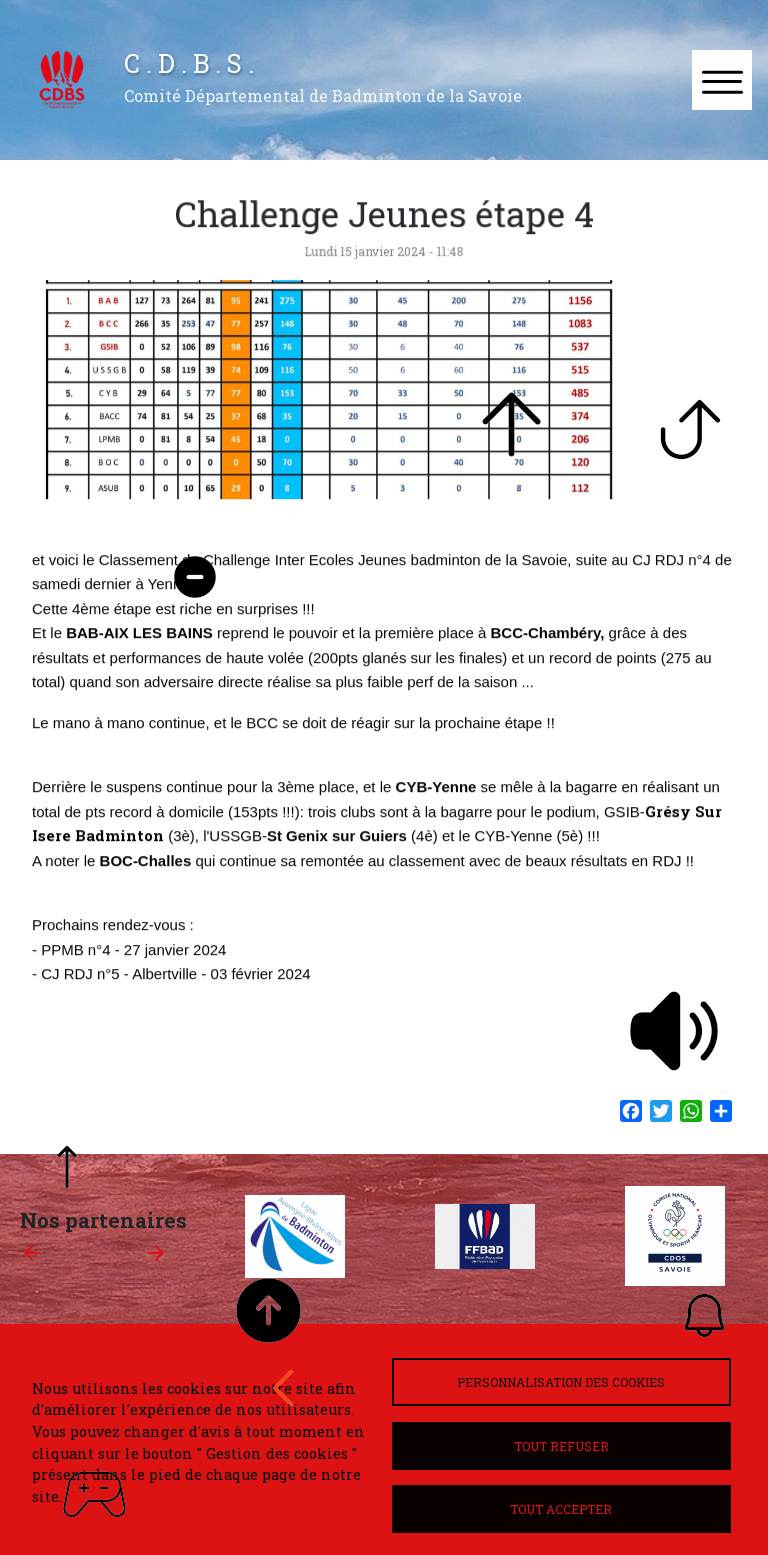 The image size is (768, 1555). Describe the element at coordinates (511, 424) in the screenshot. I see `move item up in a list` at that location.